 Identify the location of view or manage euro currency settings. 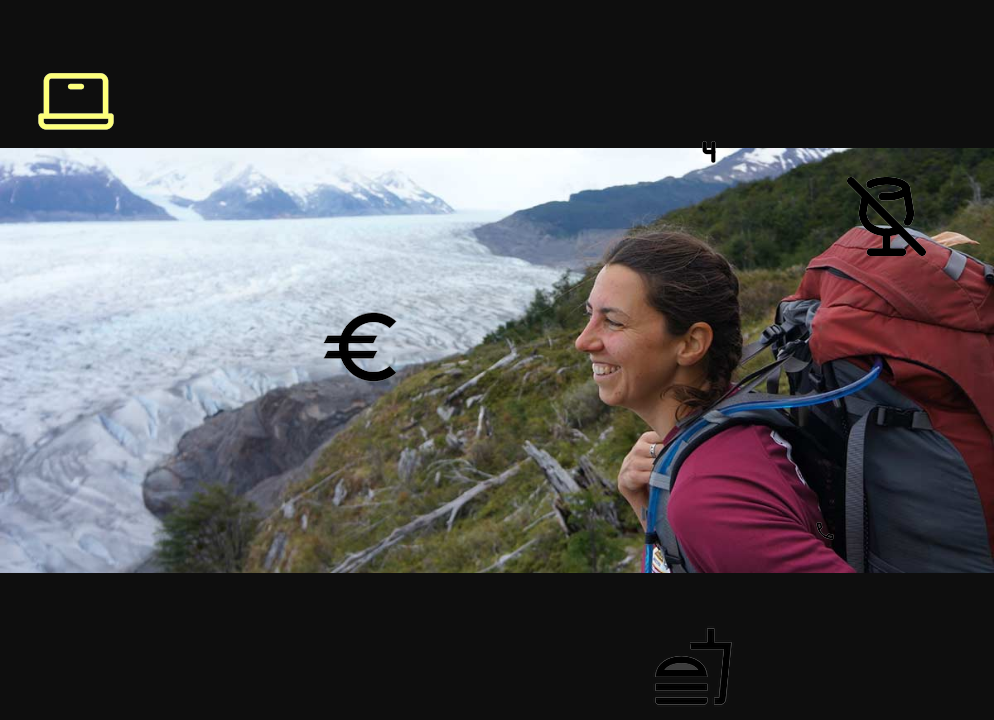
(362, 347).